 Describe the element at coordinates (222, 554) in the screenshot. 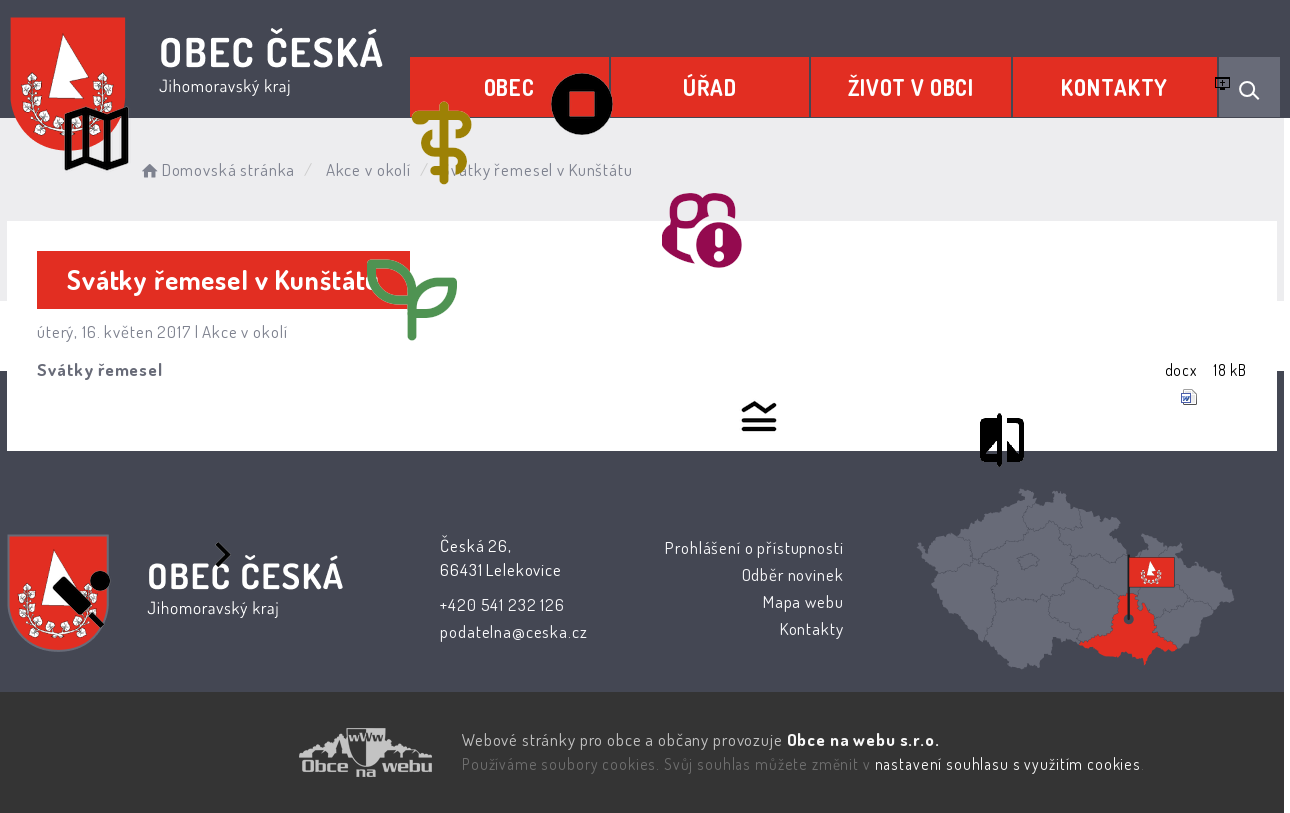

I see `navigate to the next item or page` at that location.